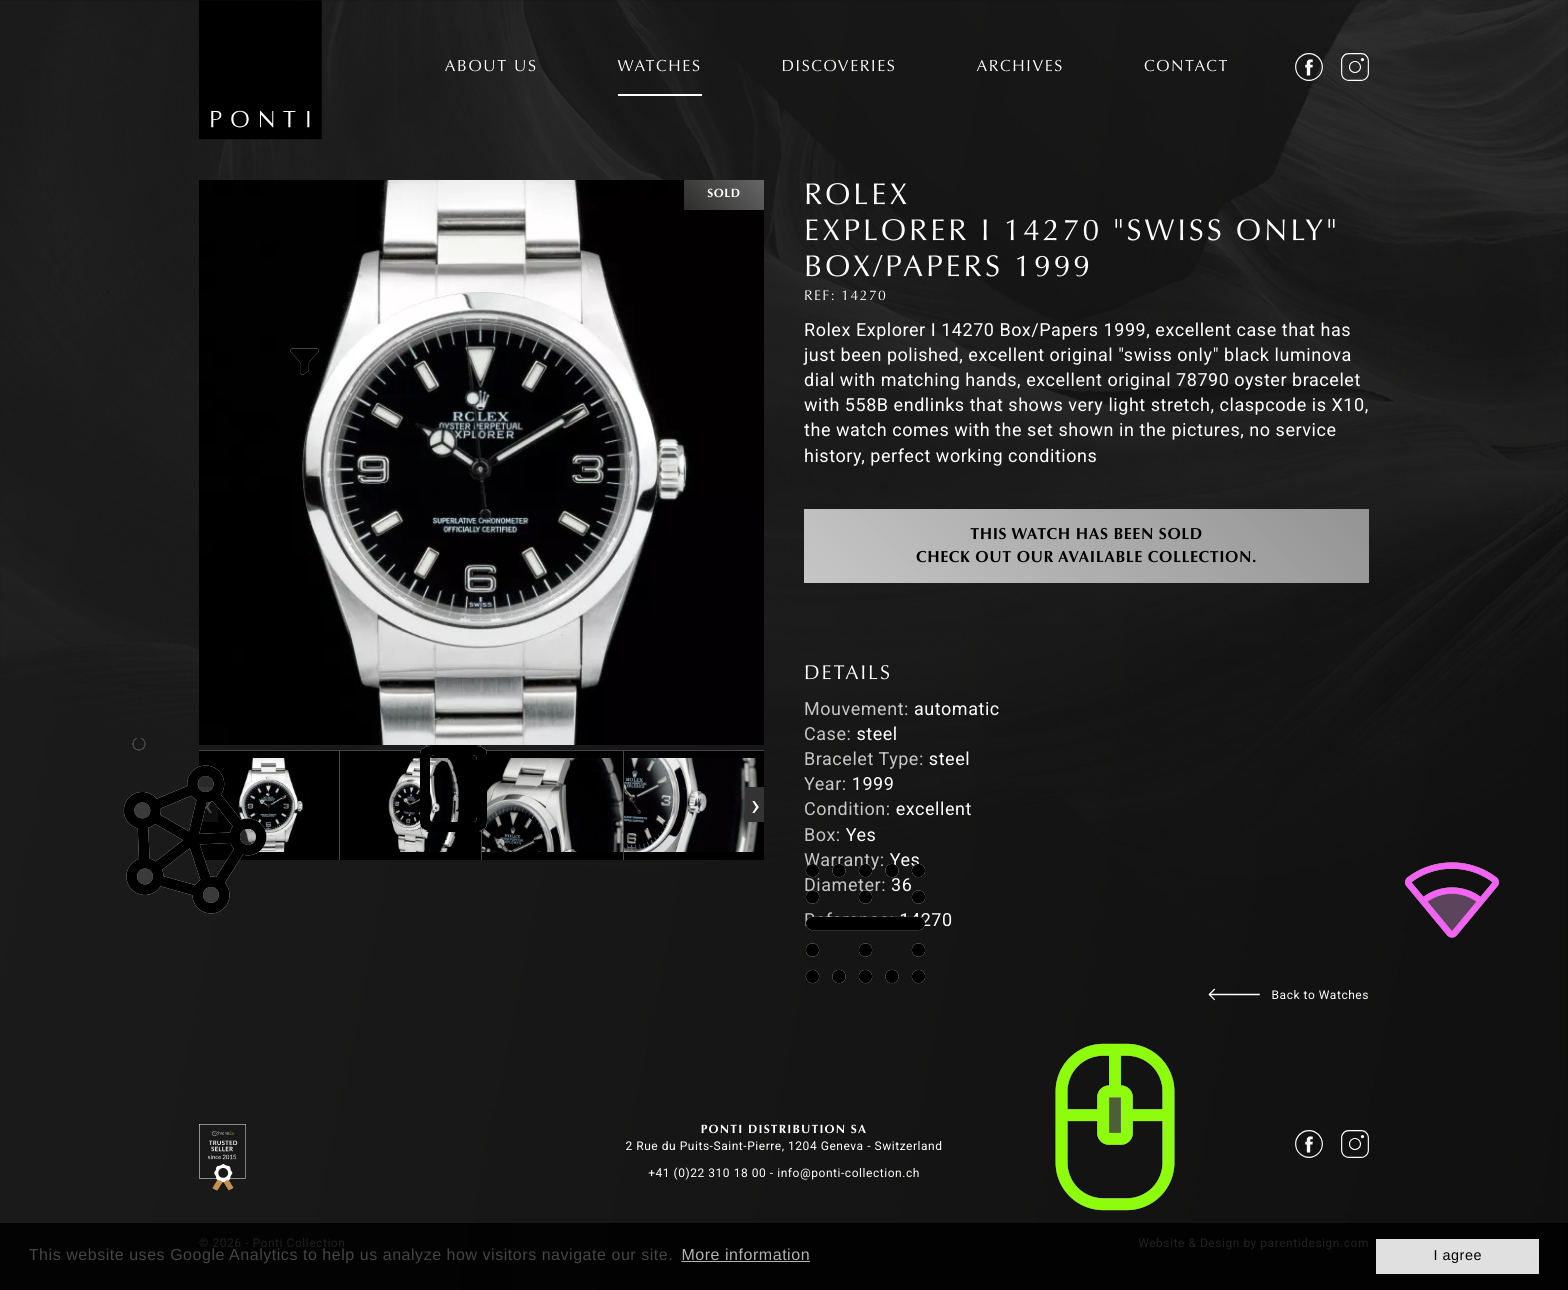 This screenshot has width=1568, height=1290. I want to click on loading or processing in progress, so click(139, 744).